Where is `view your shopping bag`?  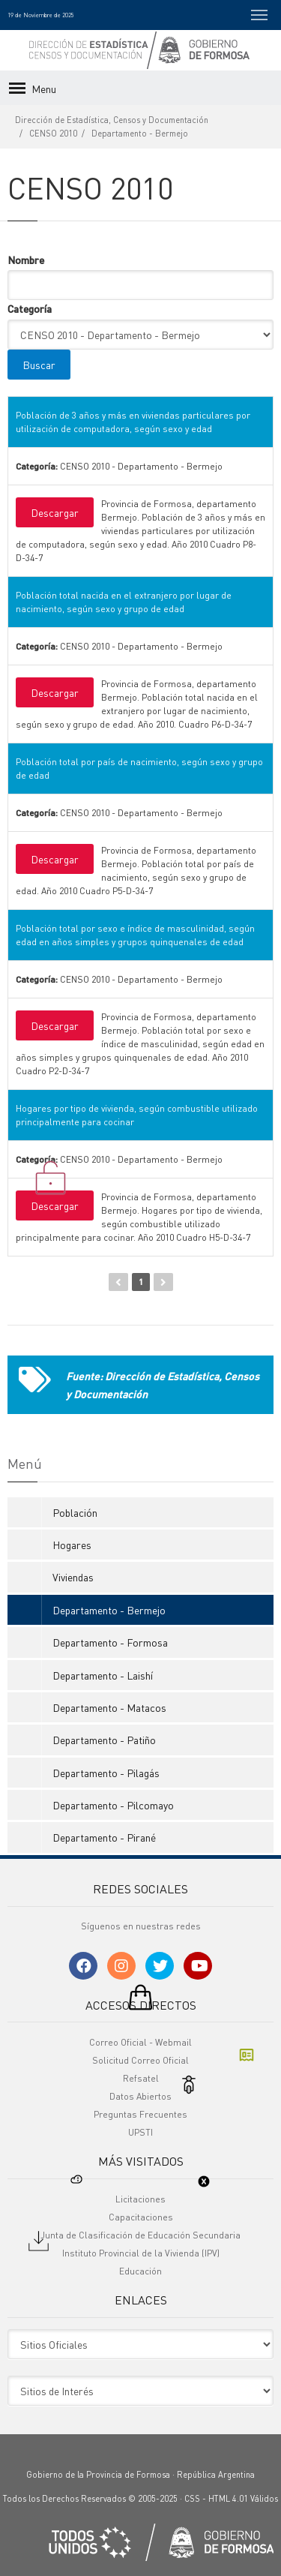
view your shopping bag is located at coordinates (140, 1997).